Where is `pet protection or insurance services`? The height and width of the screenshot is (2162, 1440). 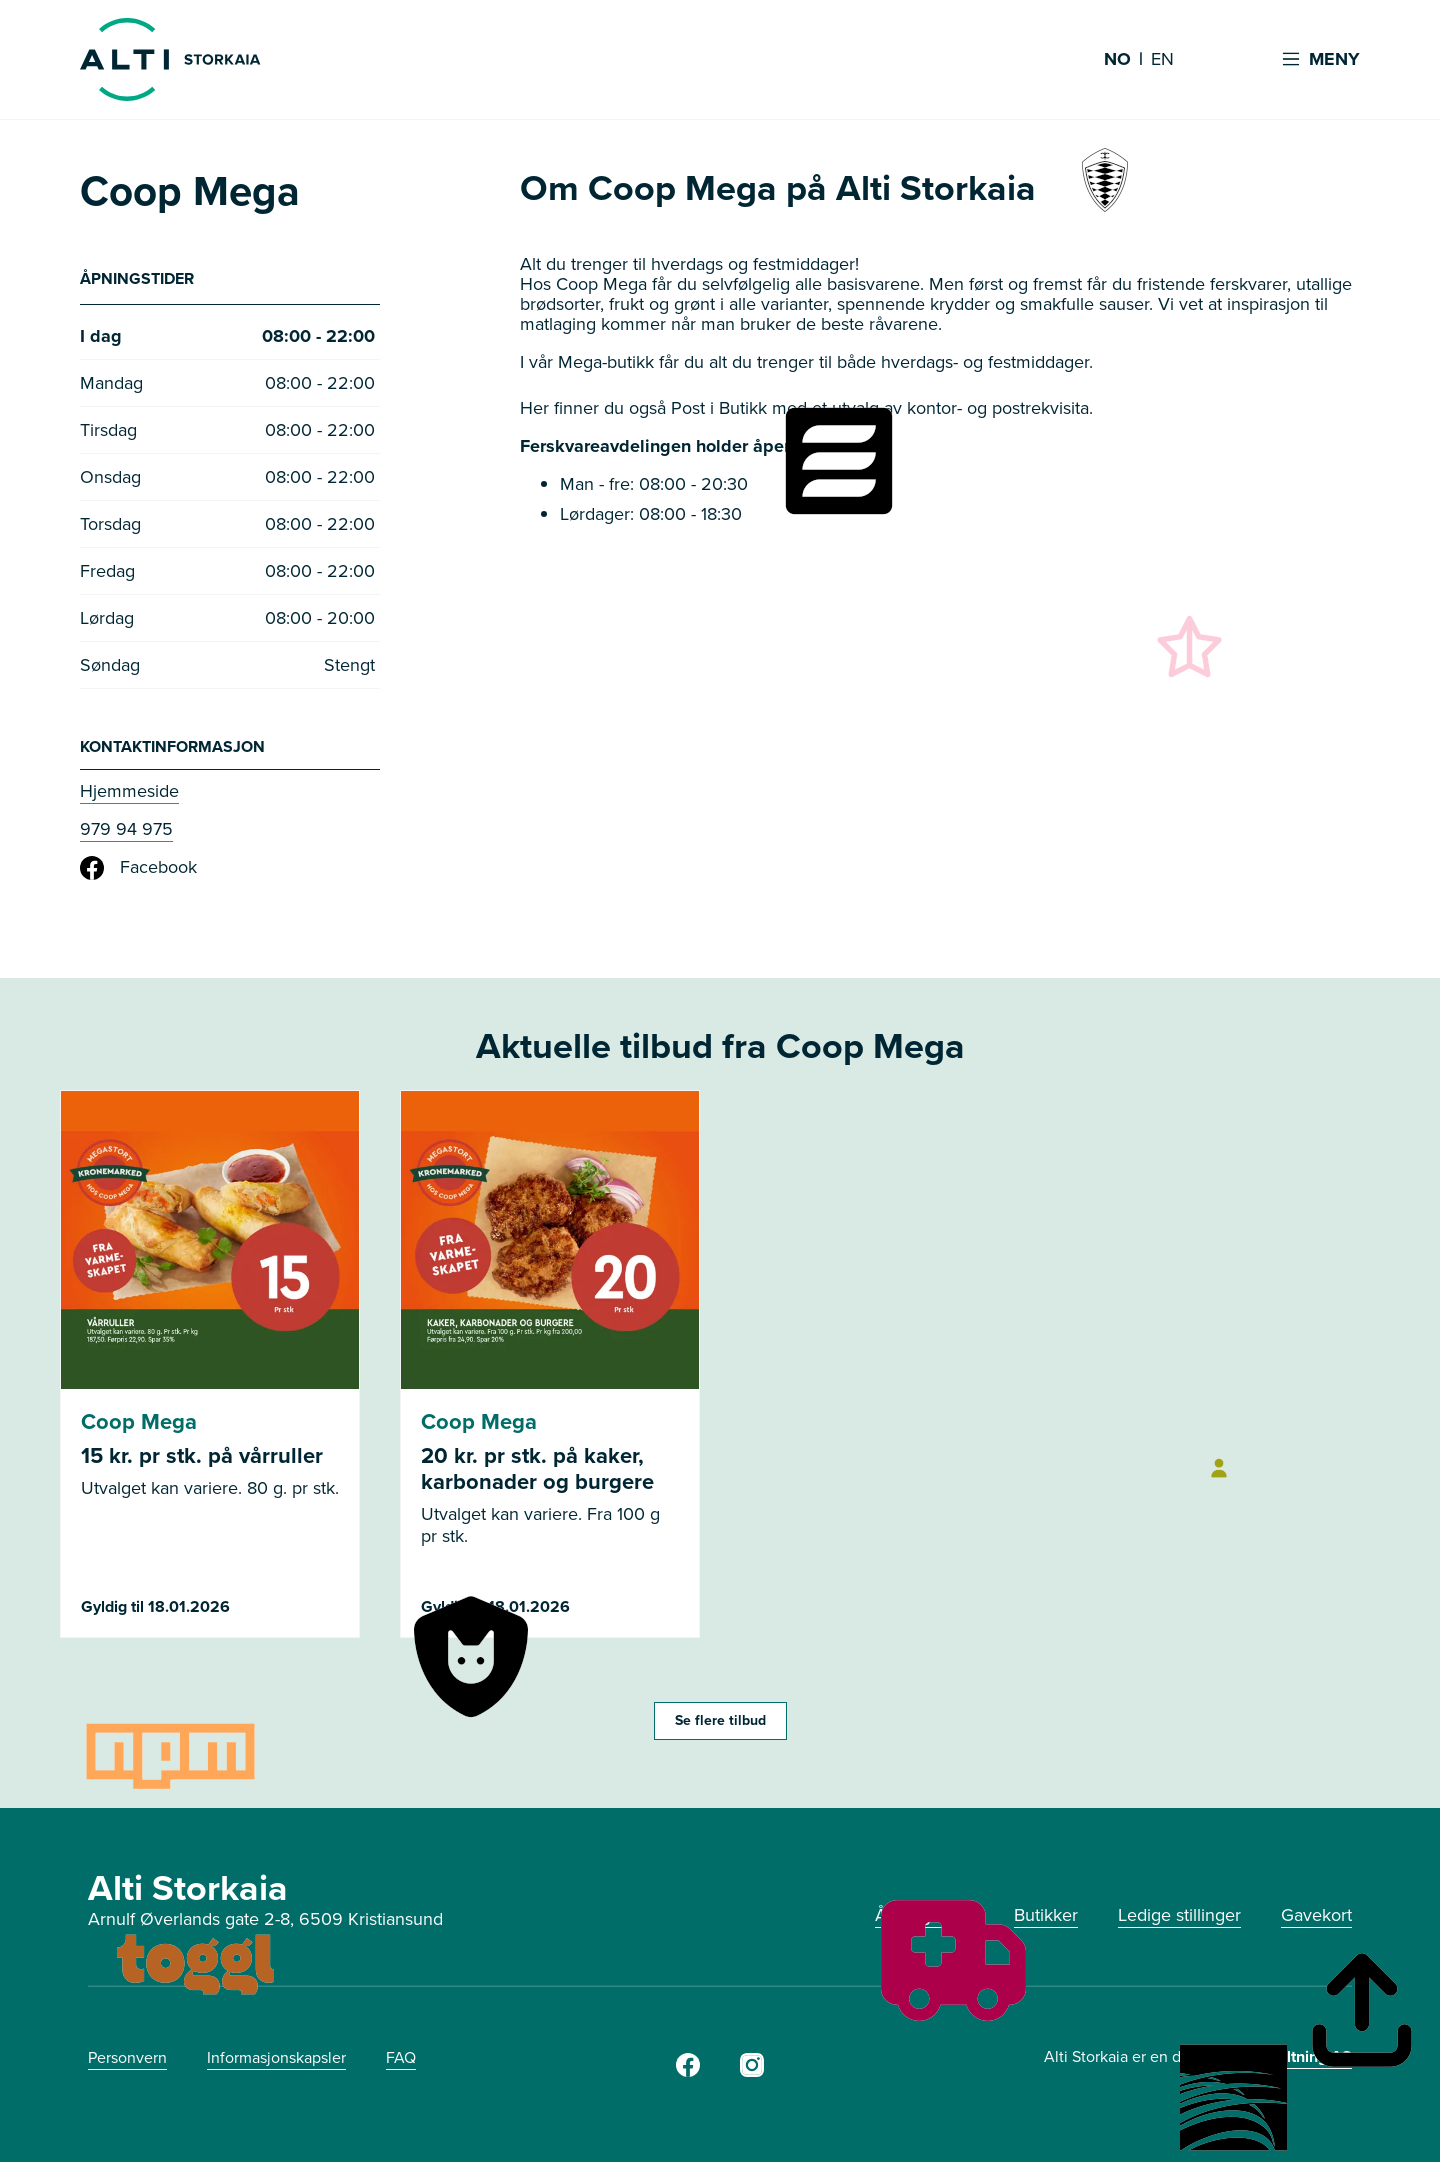
pet protection or insurance services is located at coordinates (471, 1657).